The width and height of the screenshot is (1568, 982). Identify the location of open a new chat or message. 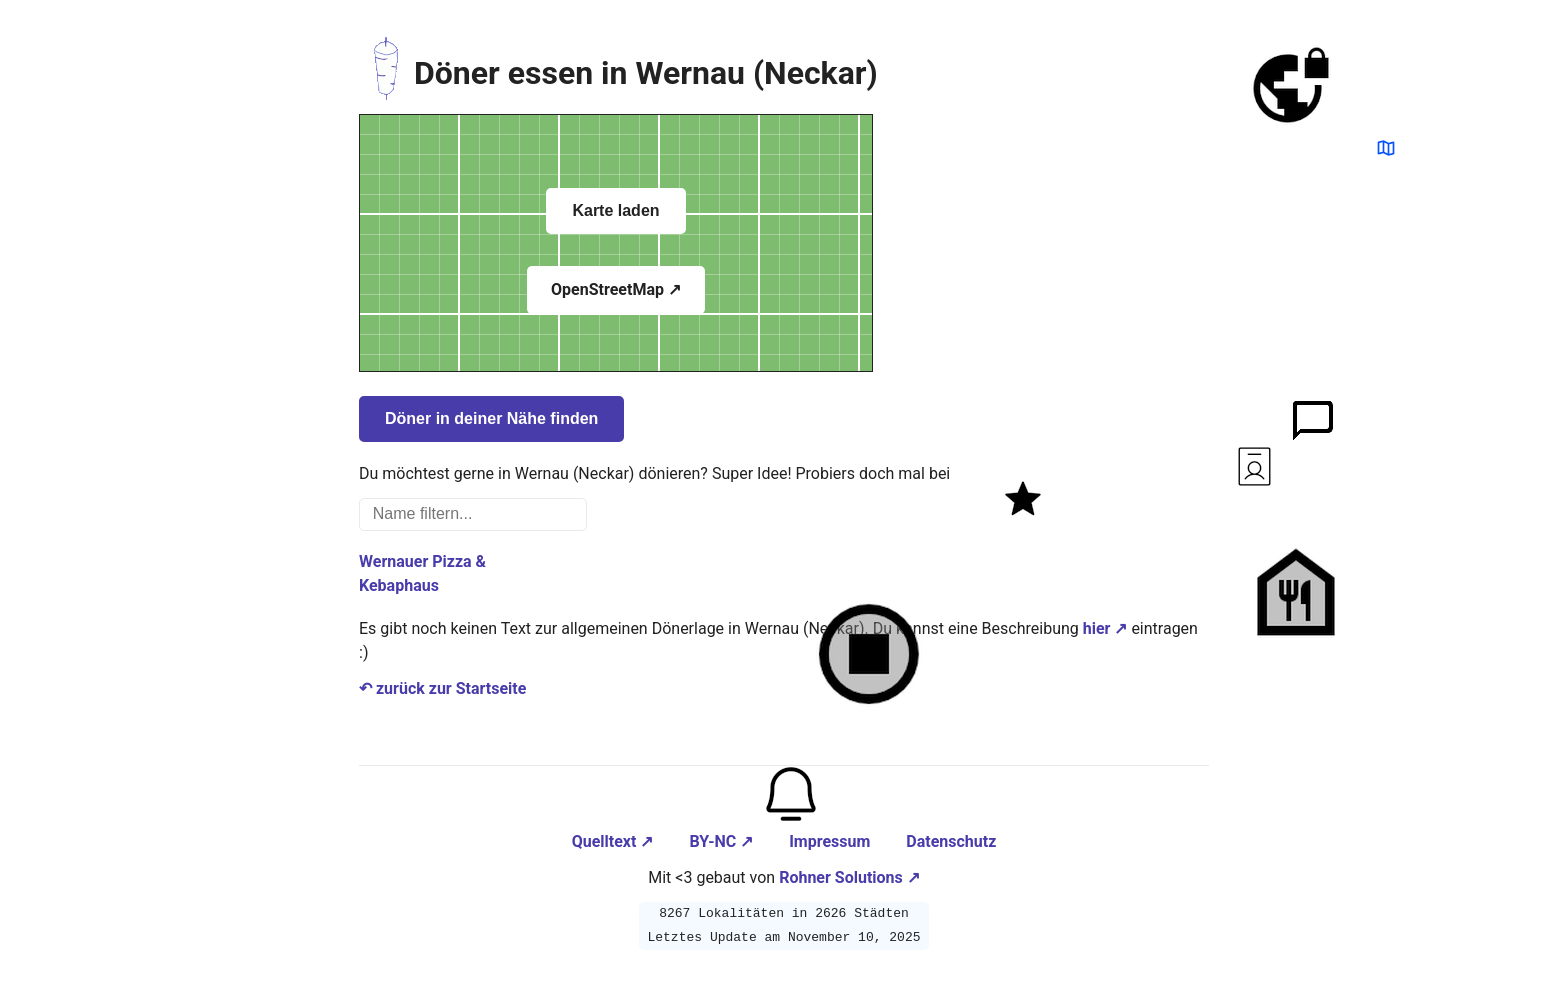
(1313, 421).